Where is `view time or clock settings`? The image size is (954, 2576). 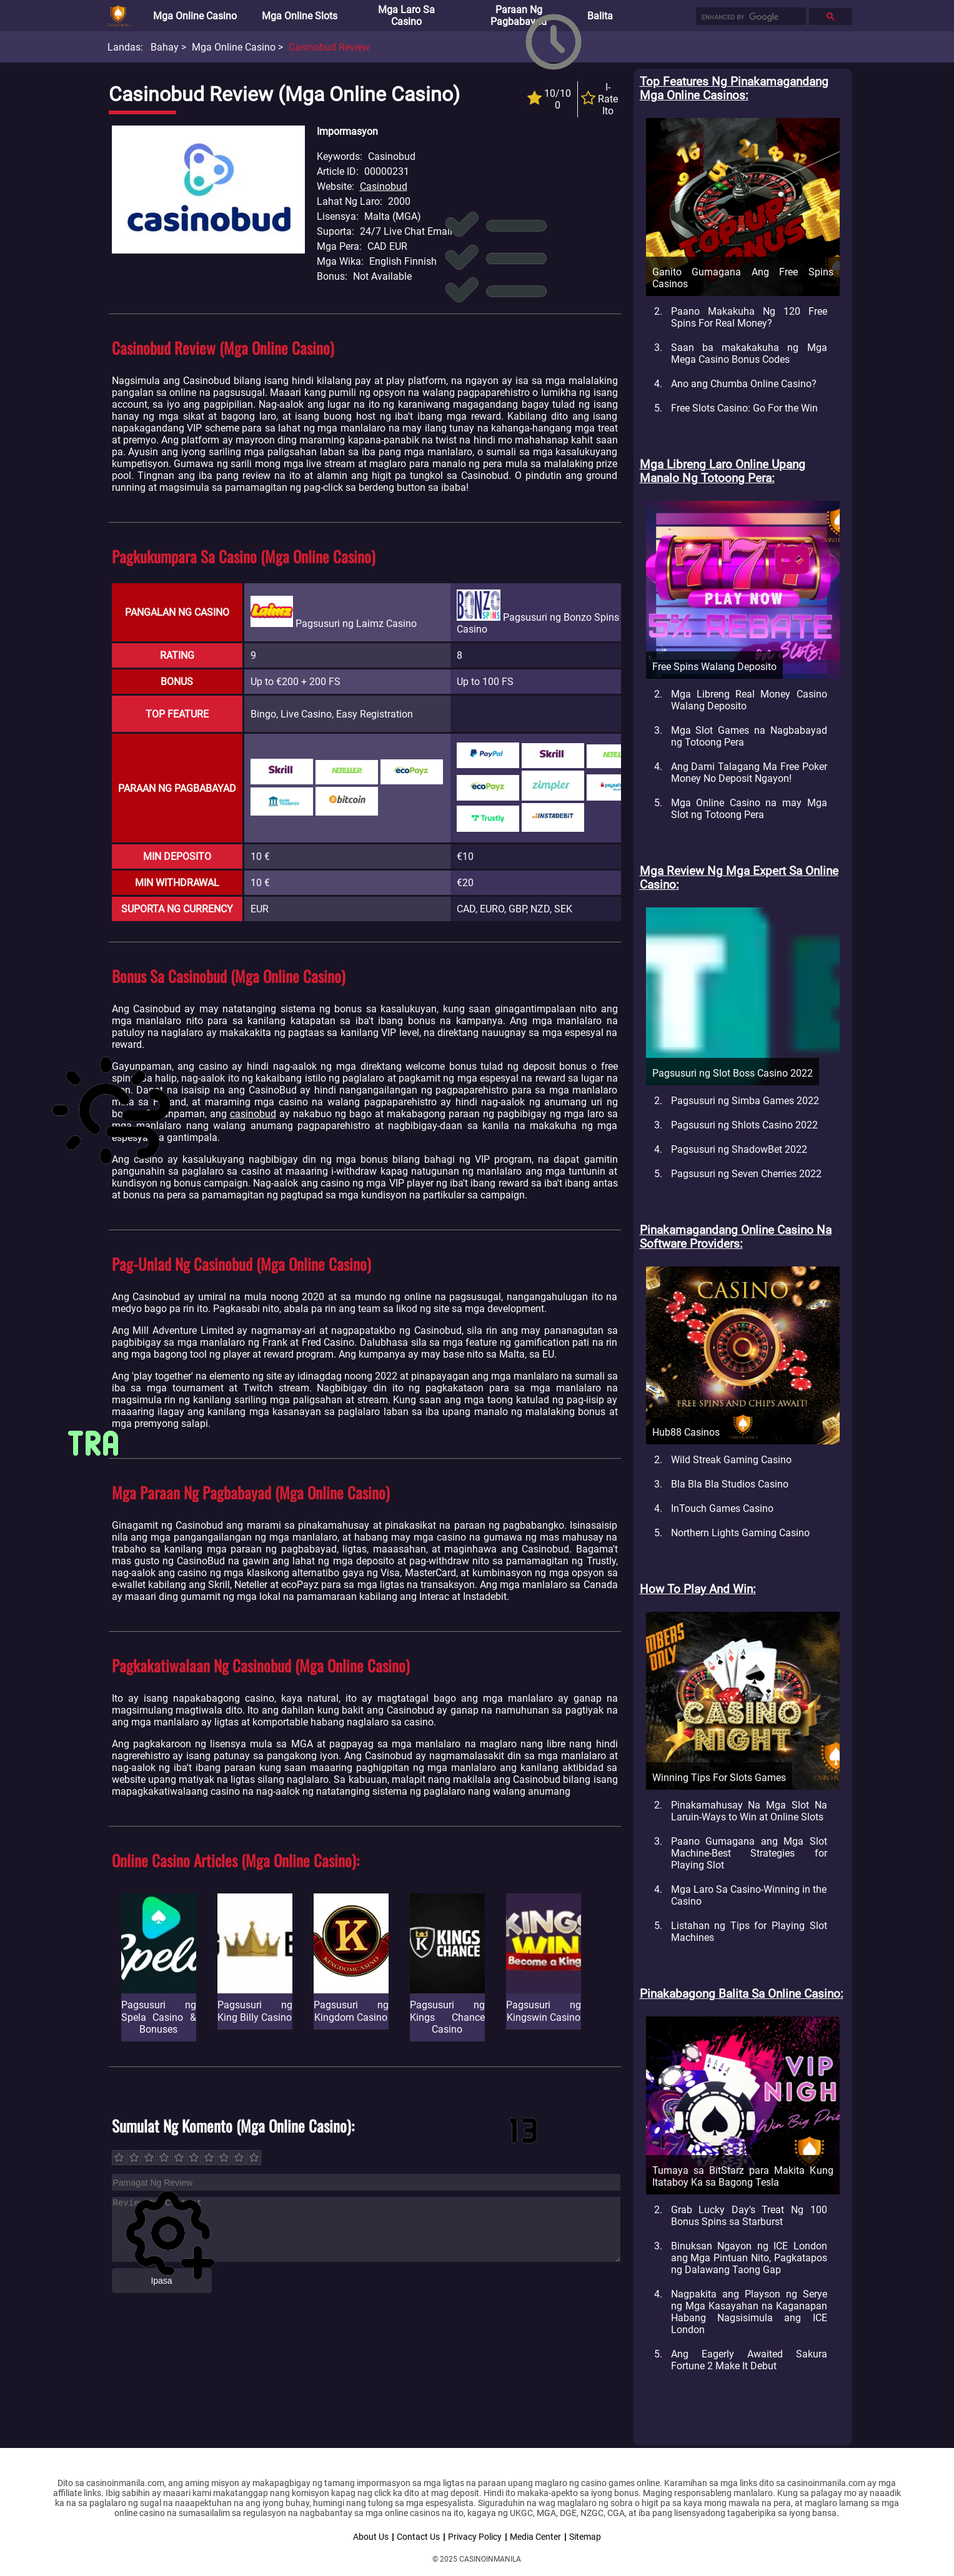
view time or clock settings is located at coordinates (554, 42).